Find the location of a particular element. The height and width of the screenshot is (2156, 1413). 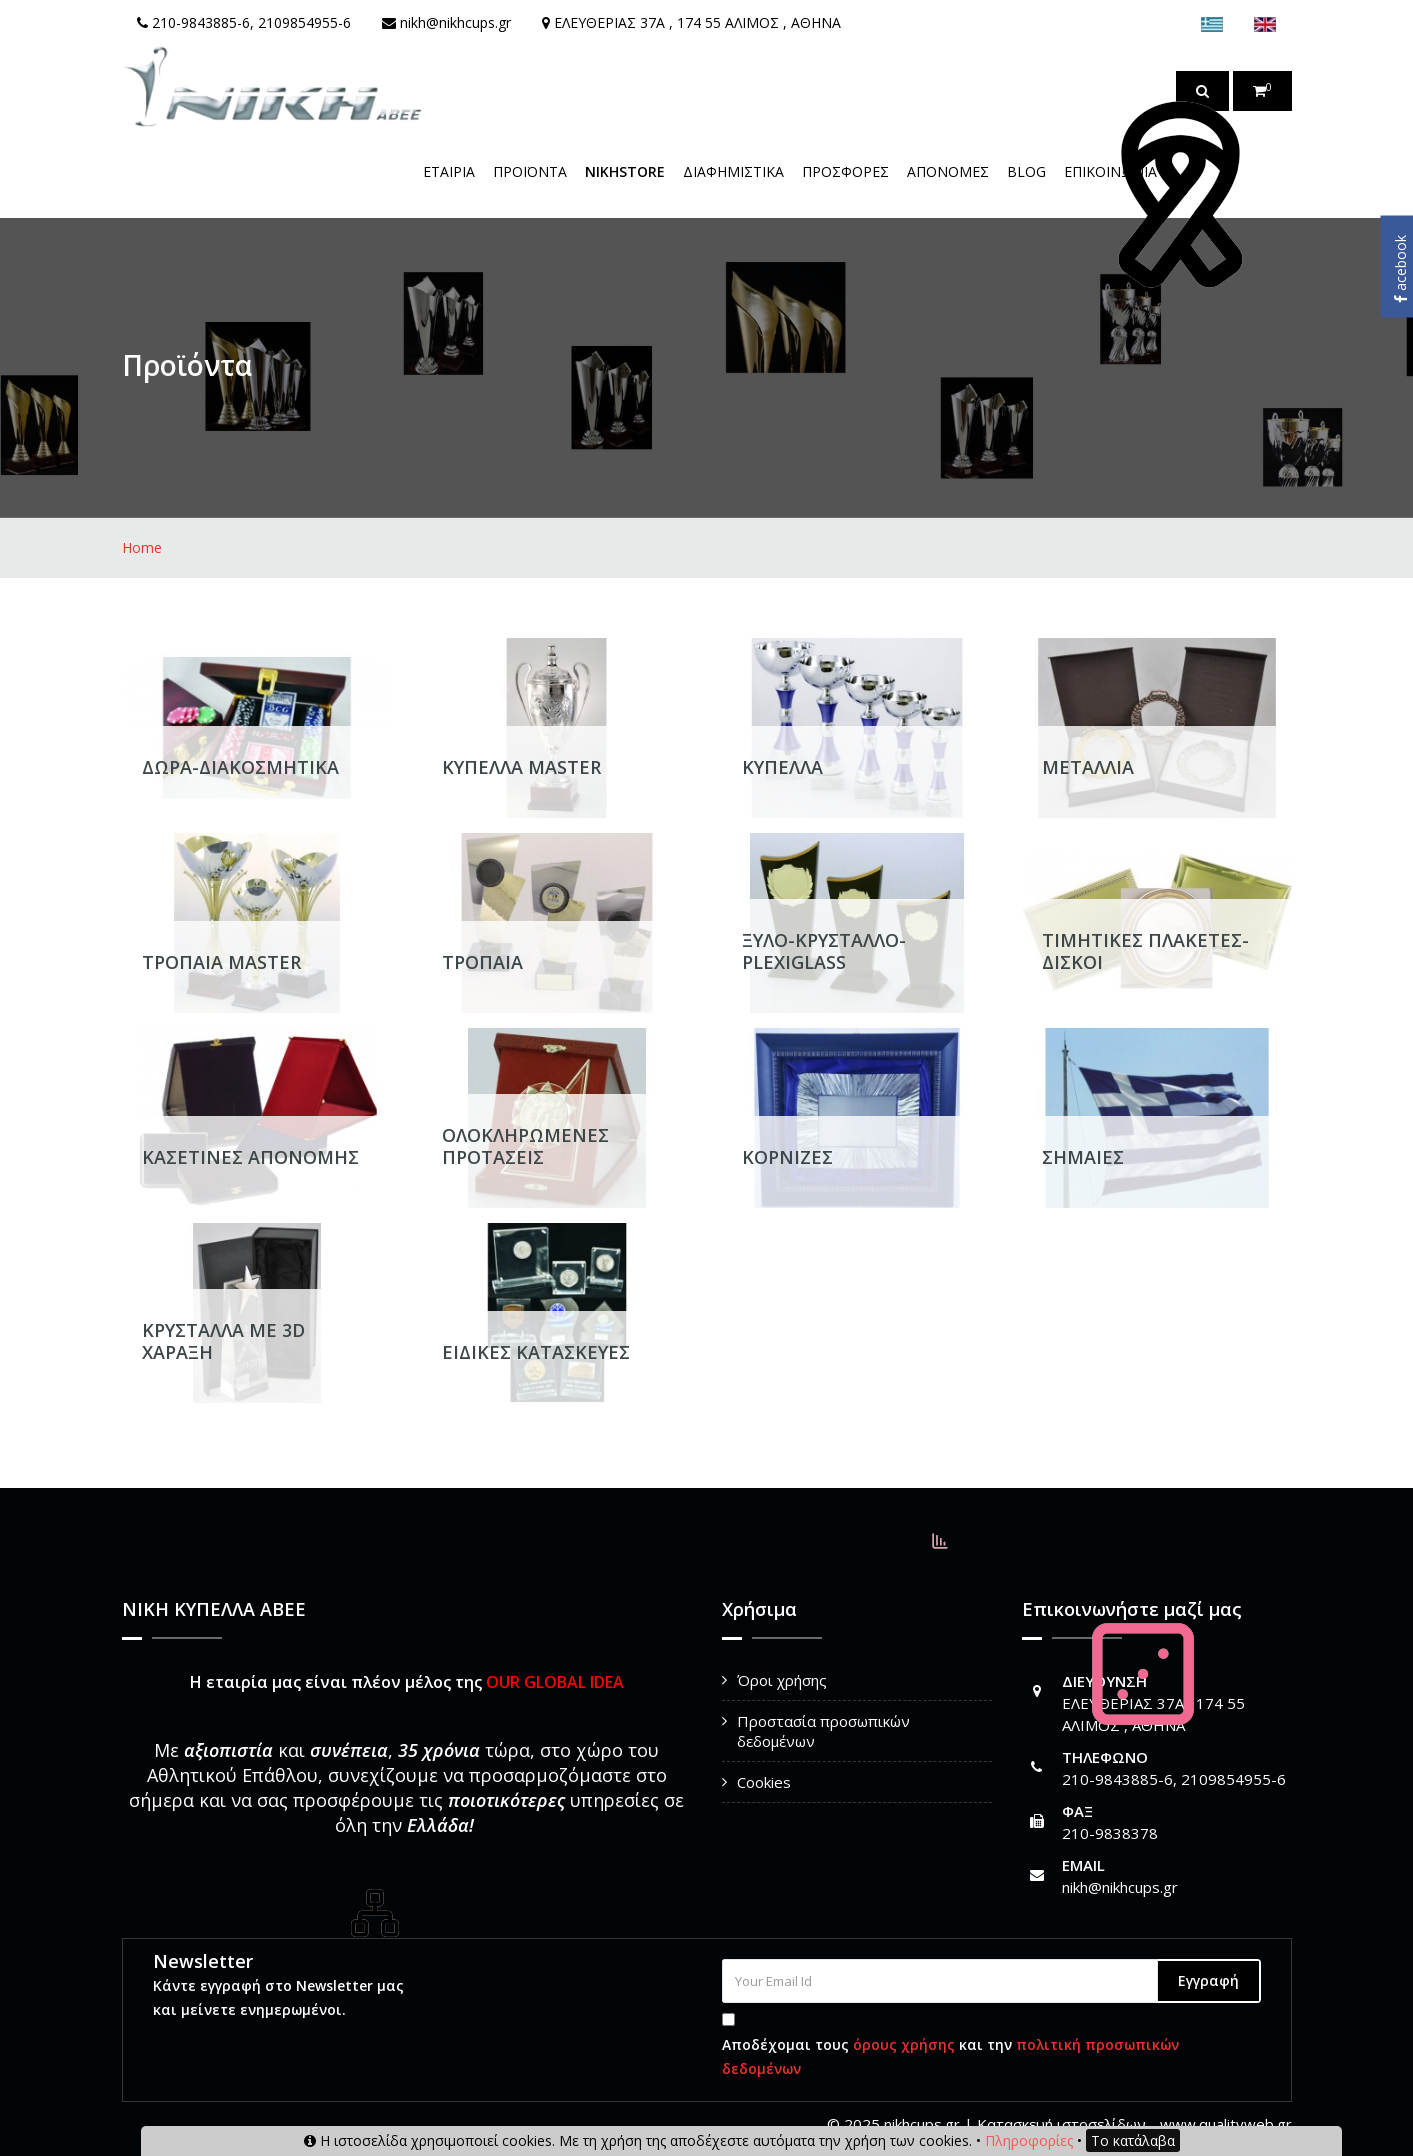

randomize or shuffle content is located at coordinates (1143, 1674).